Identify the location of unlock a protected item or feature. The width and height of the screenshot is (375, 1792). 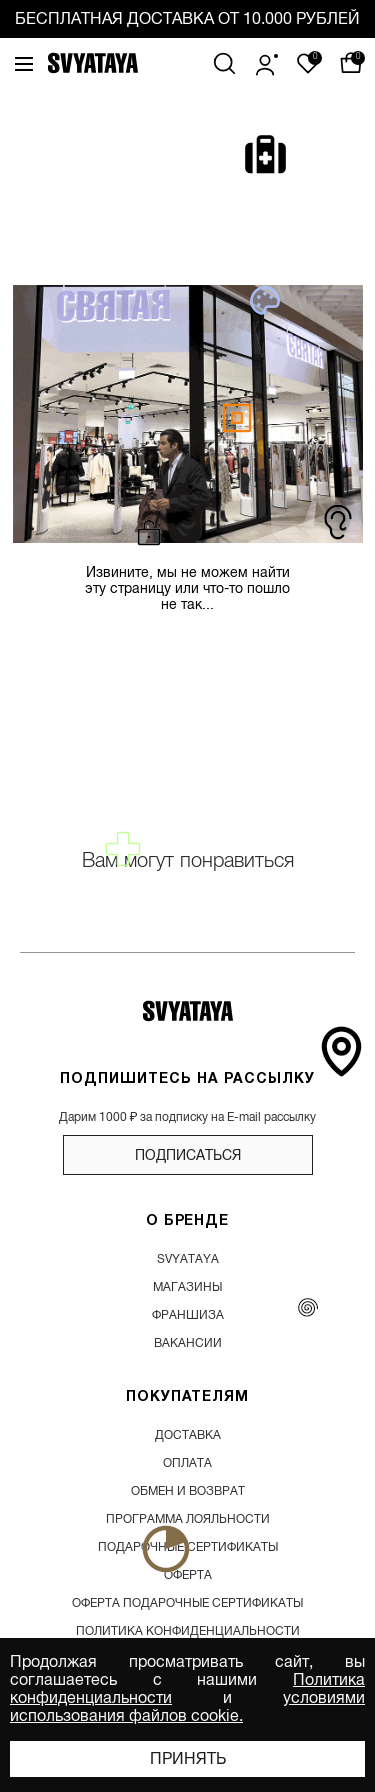
(149, 534).